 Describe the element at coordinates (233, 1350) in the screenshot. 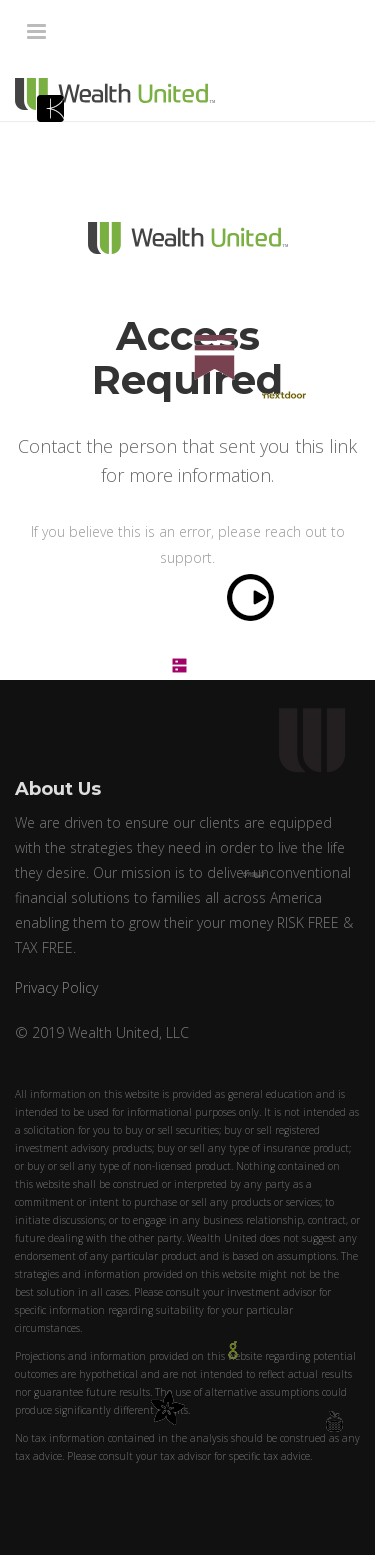

I see `greenhouse recruiting software logo` at that location.